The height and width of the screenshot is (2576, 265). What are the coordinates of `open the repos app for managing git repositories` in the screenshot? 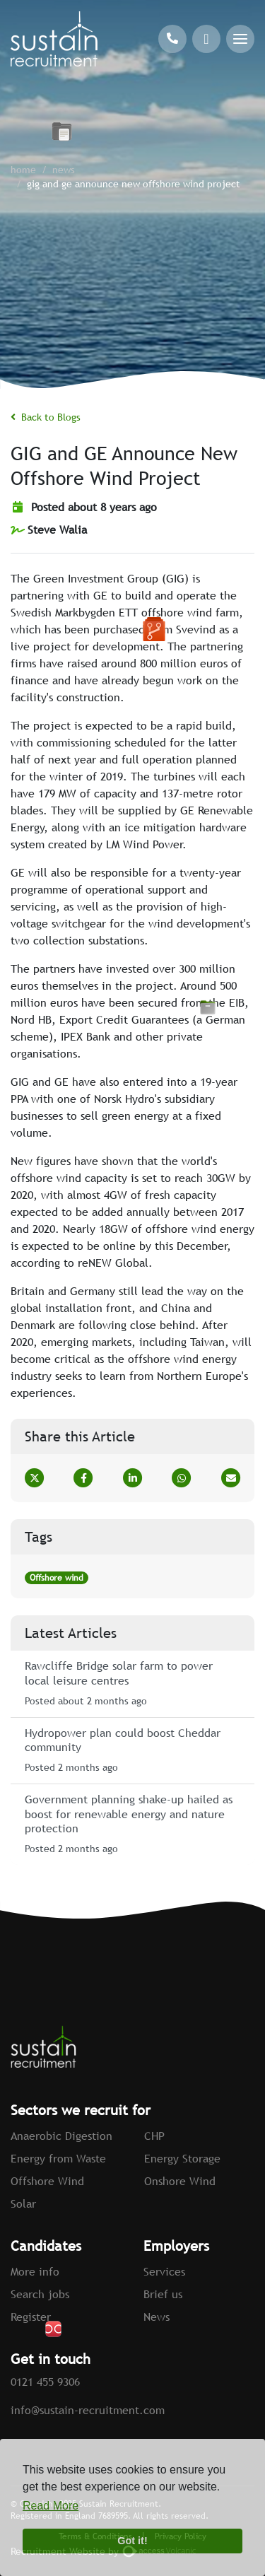 It's located at (154, 629).